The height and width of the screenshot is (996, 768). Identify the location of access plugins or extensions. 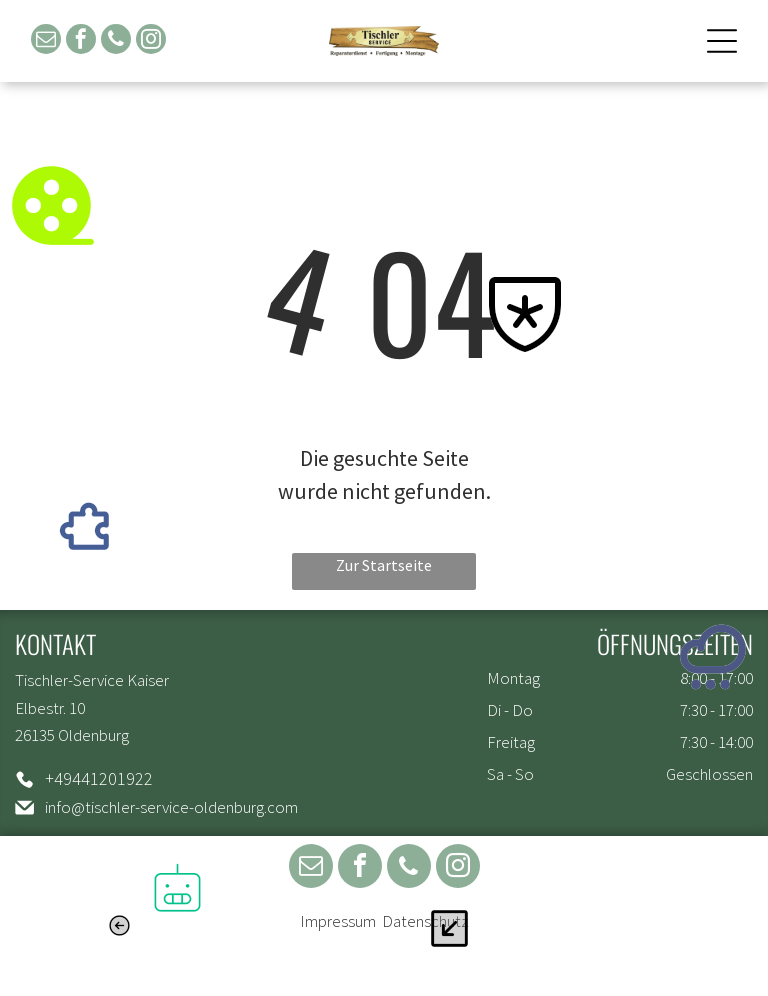
(87, 528).